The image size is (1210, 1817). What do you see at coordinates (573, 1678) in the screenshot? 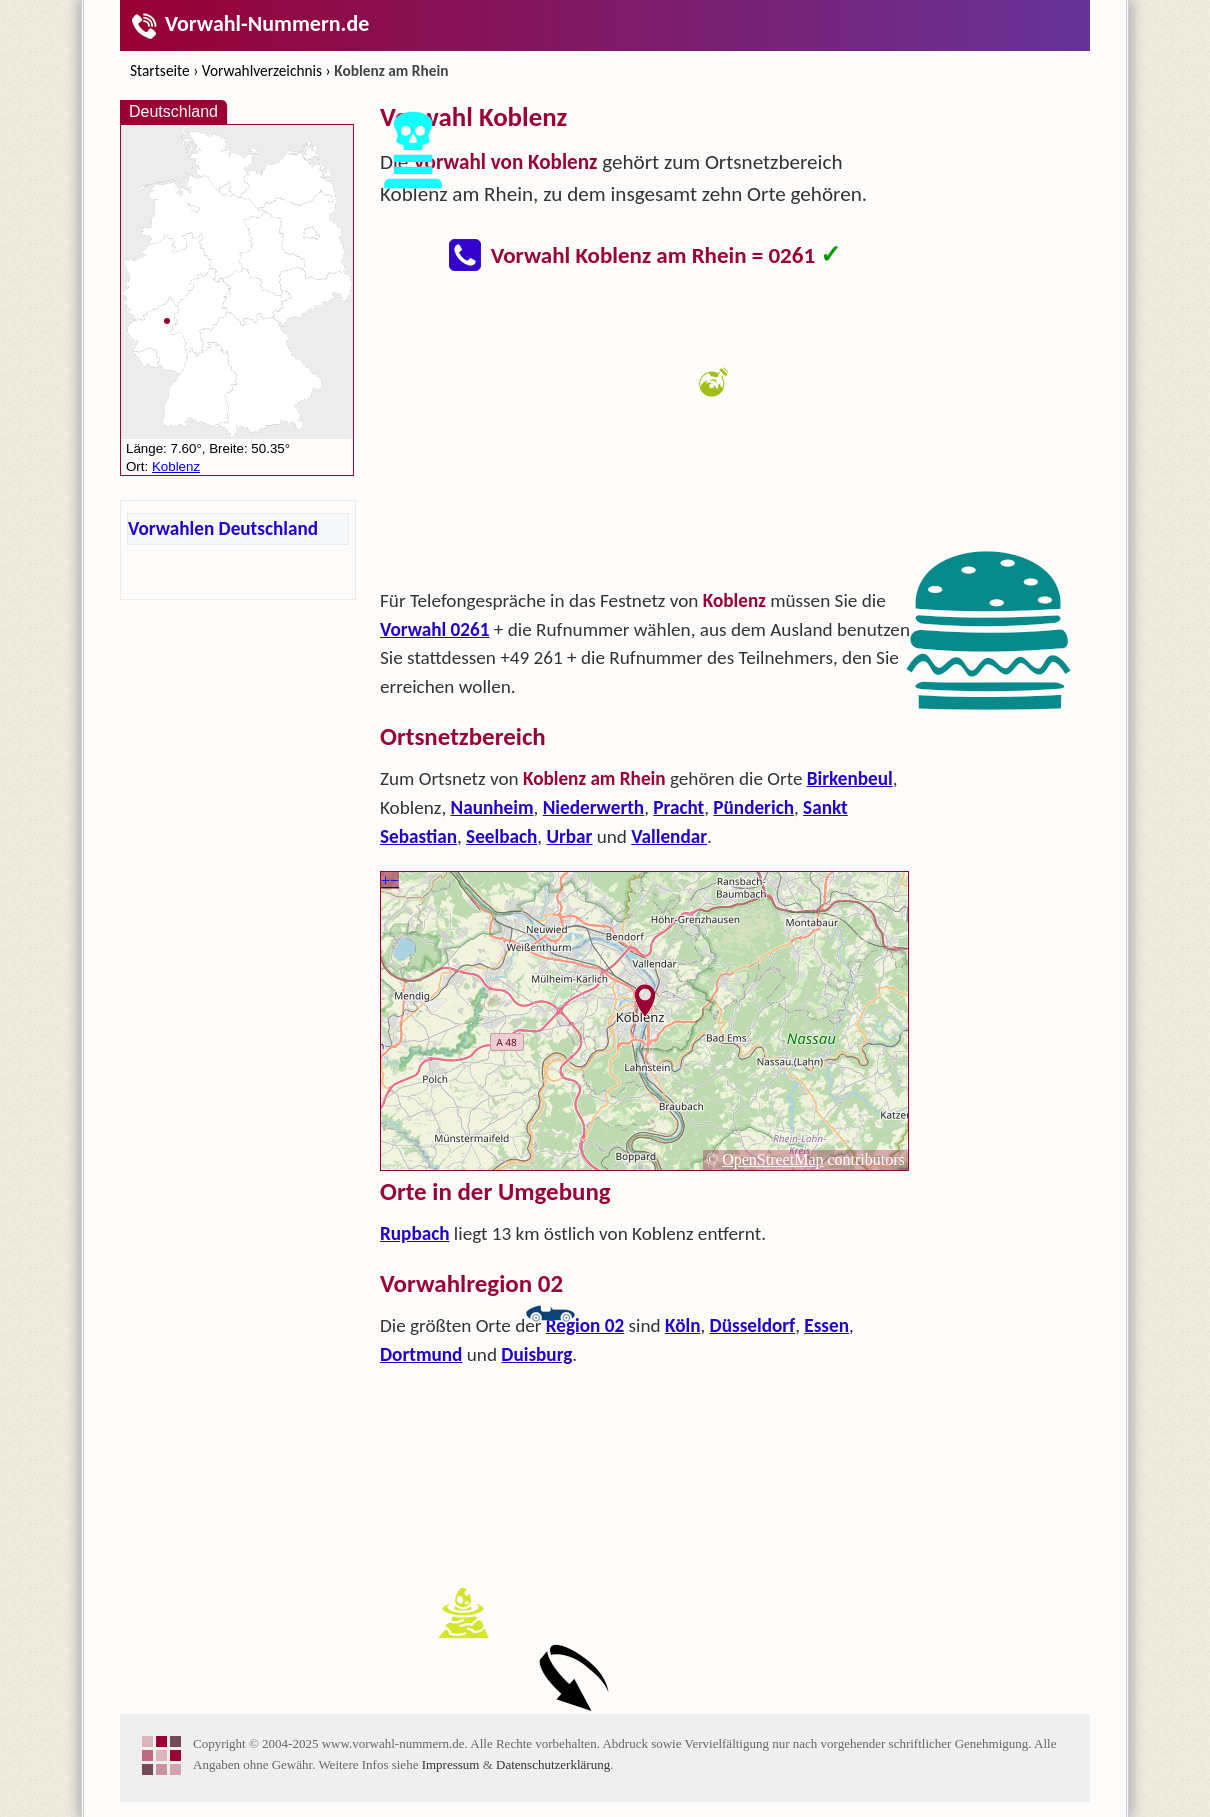
I see `rapidshare file hosting service logo` at bounding box center [573, 1678].